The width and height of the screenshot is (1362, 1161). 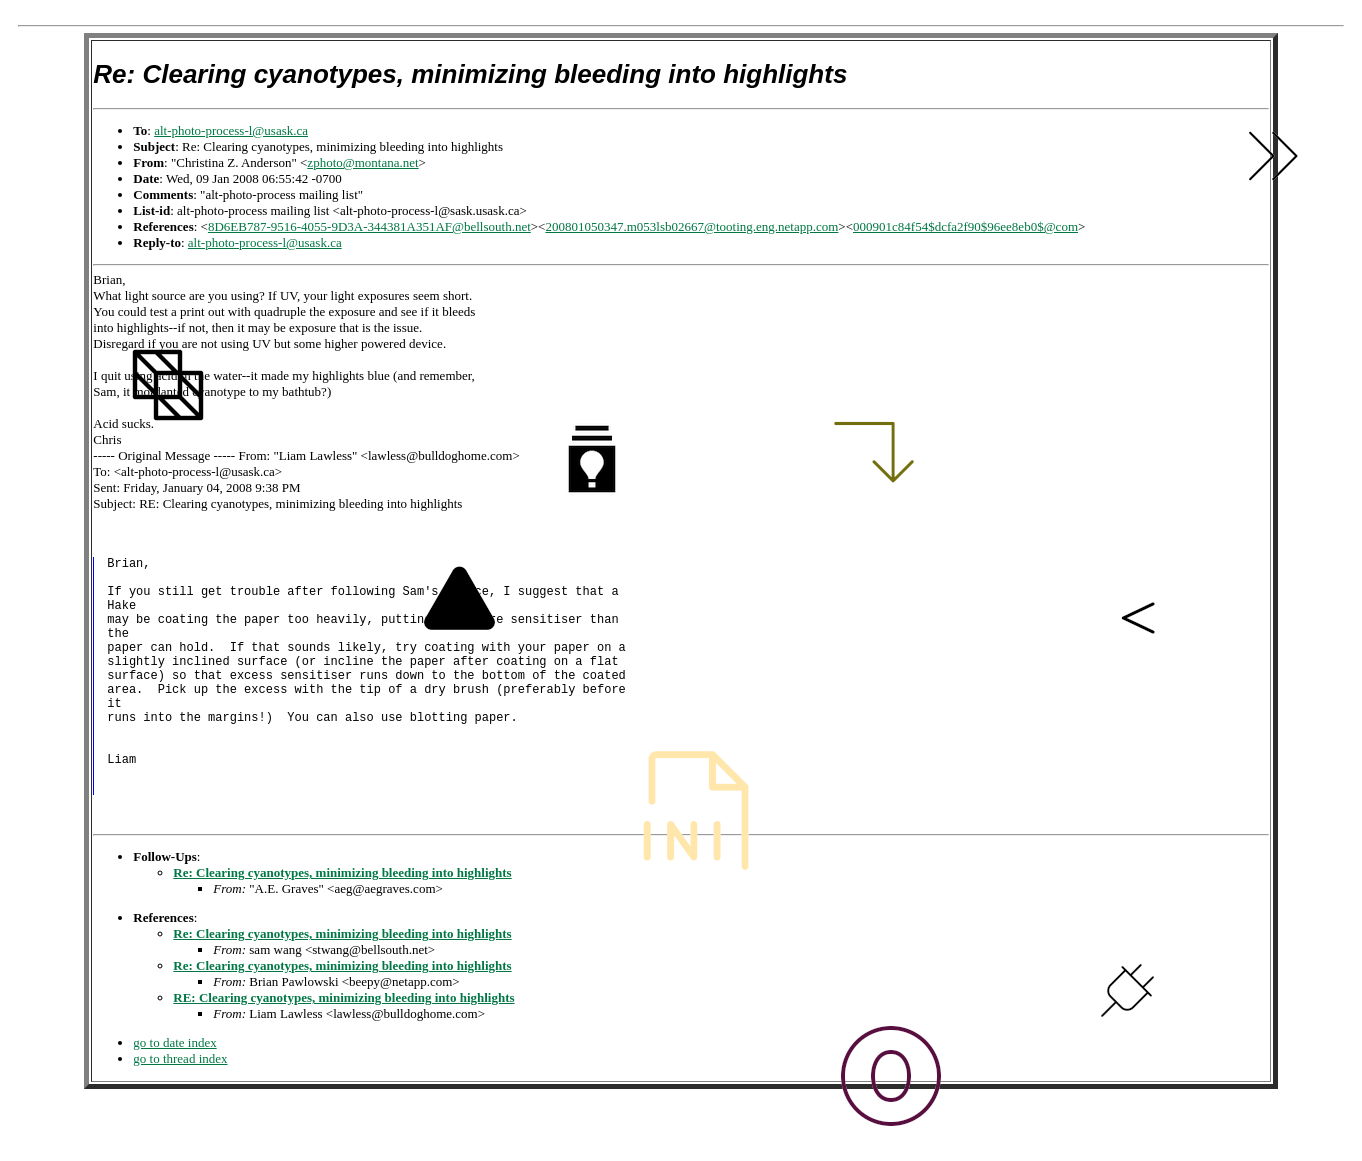 I want to click on view or open an INI configuration file, so click(x=698, y=810).